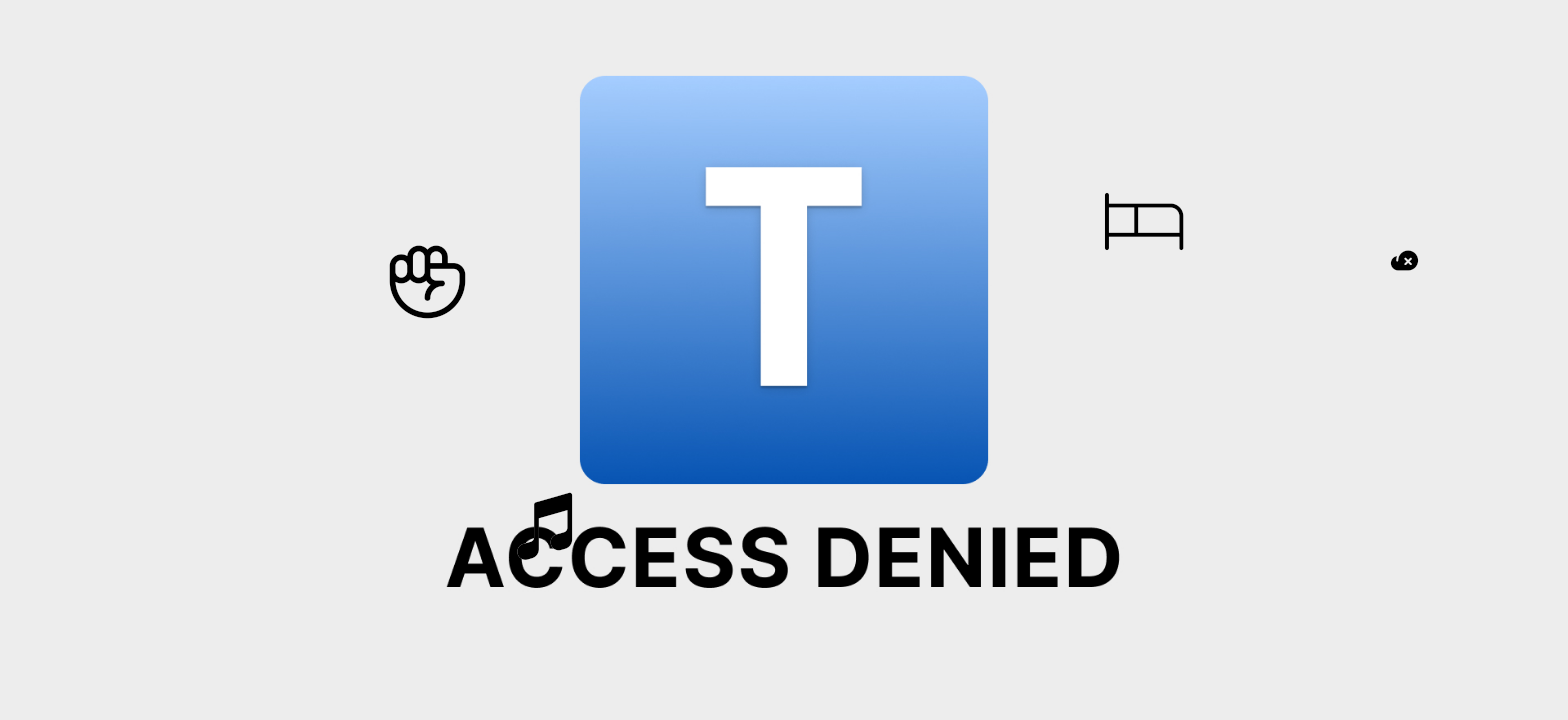  Describe the element at coordinates (427, 280) in the screenshot. I see `show solidarity or support` at that location.